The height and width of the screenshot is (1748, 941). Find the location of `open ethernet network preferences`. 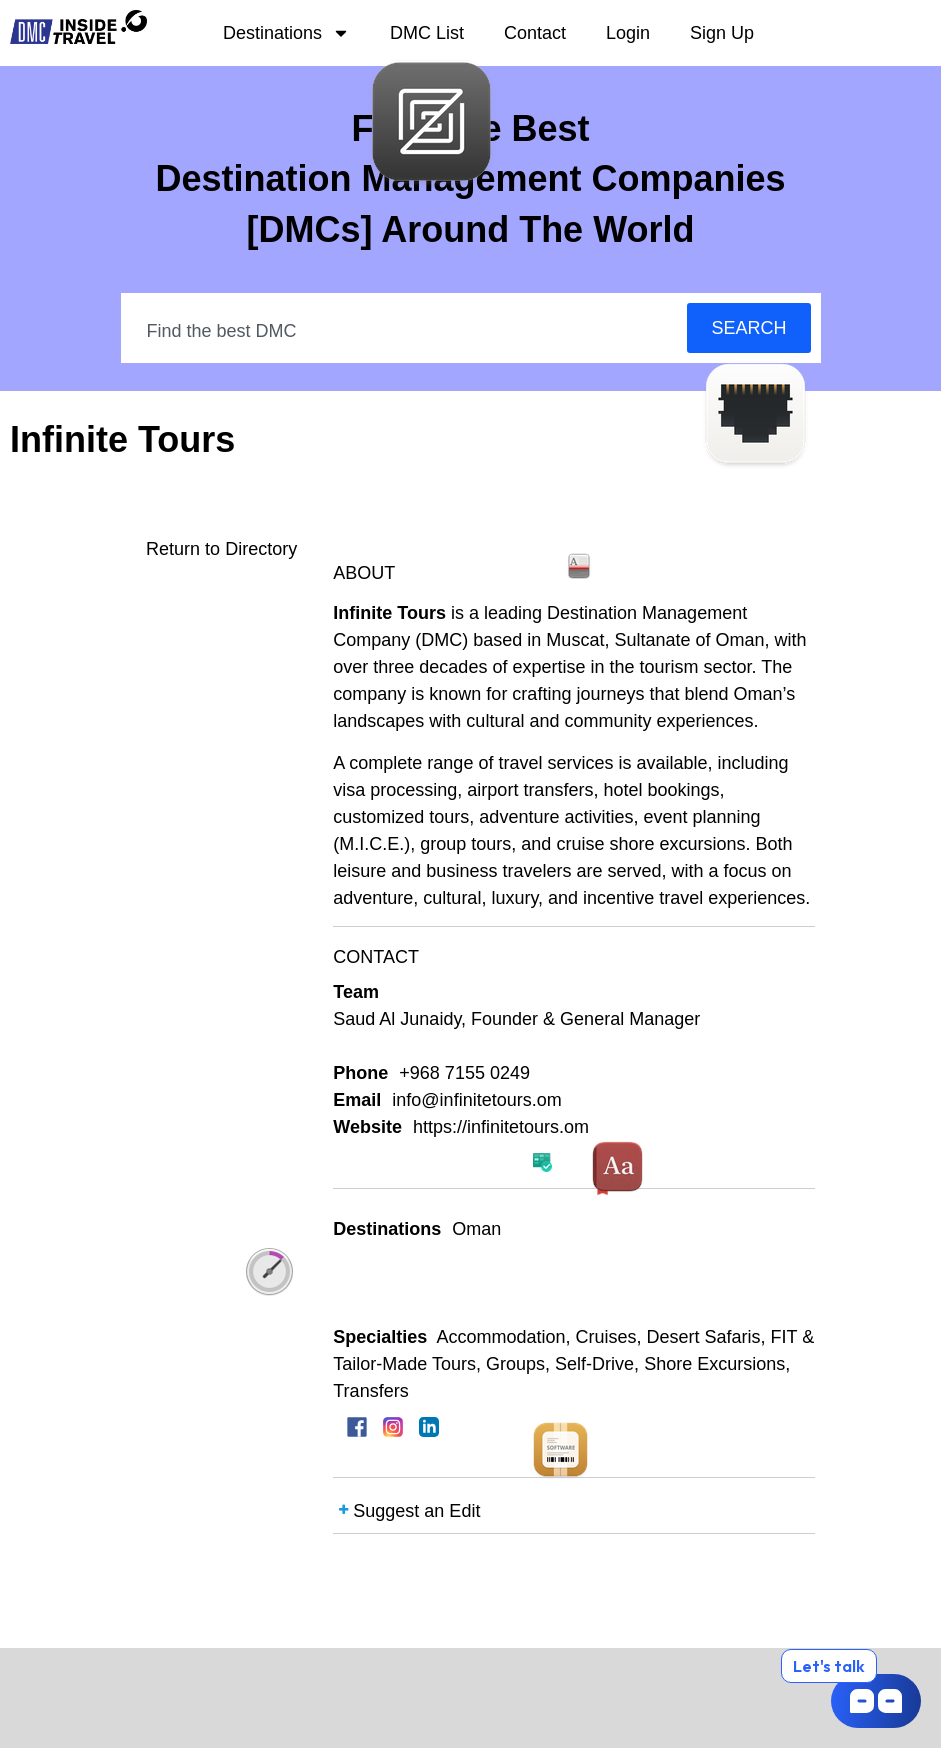

open ethernet network preferences is located at coordinates (755, 413).